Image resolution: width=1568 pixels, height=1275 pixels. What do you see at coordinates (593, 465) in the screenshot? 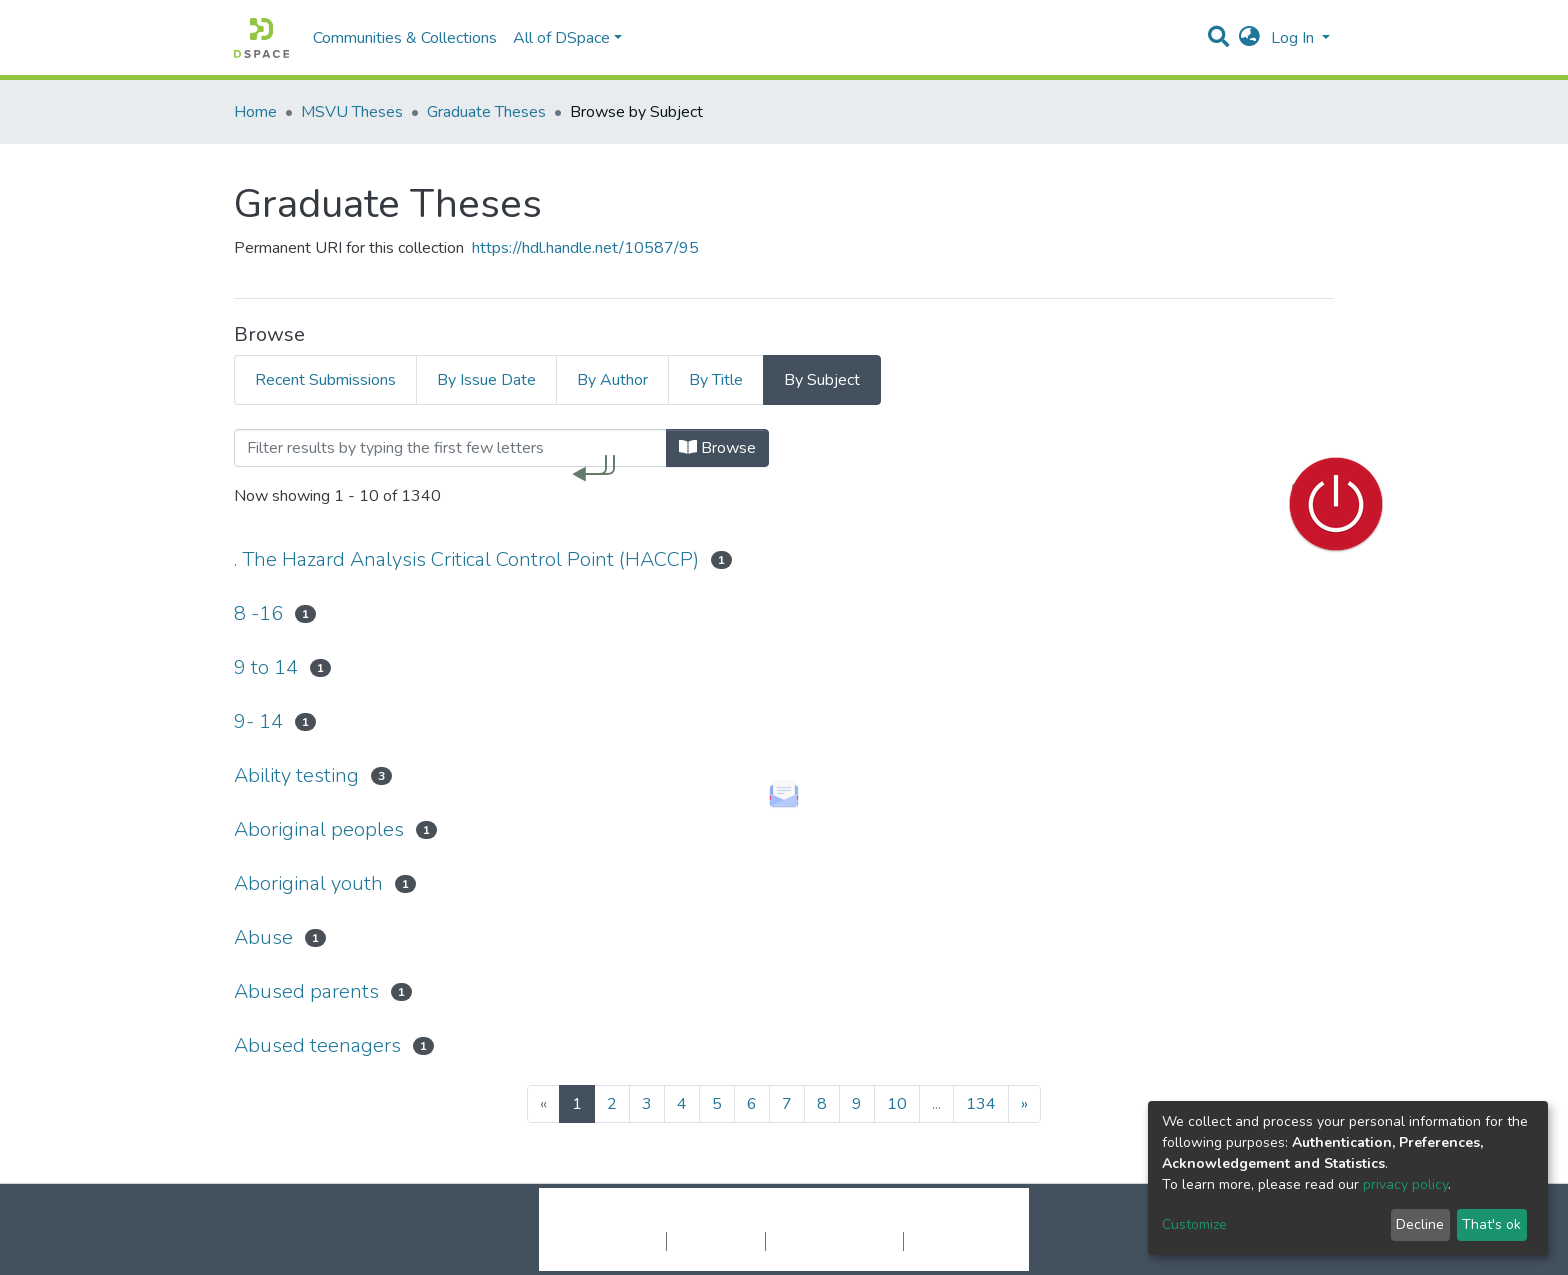
I see `reply to all recipients of an email` at bounding box center [593, 465].